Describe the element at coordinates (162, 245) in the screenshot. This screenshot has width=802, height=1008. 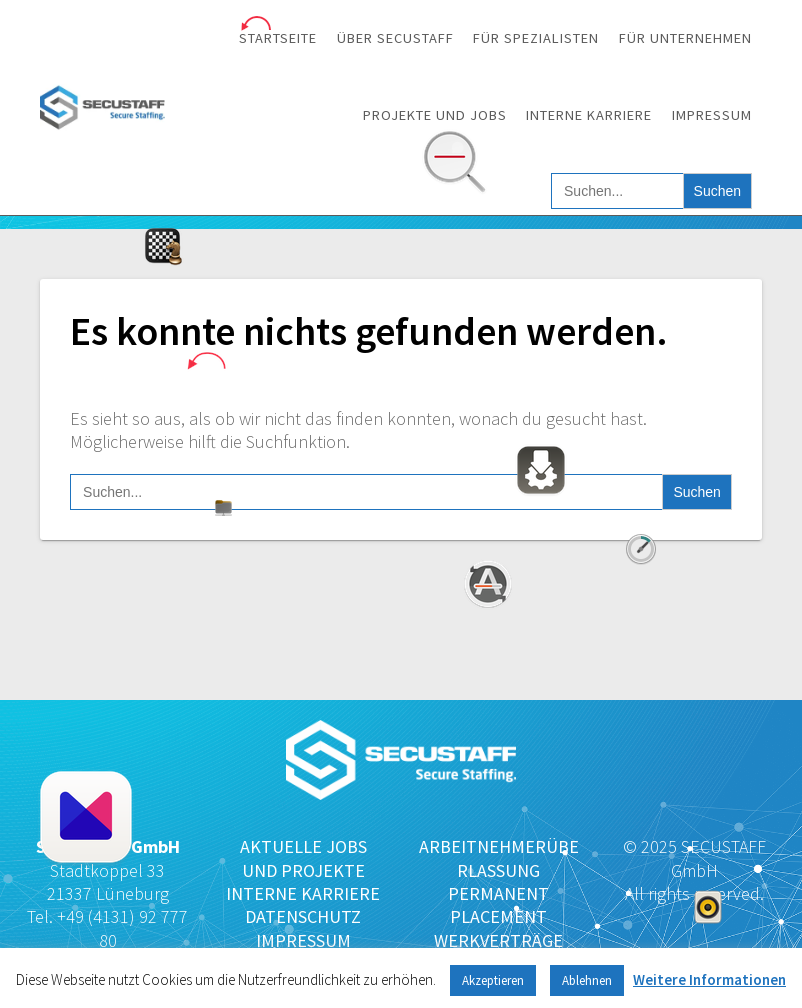
I see `open the chess app` at that location.